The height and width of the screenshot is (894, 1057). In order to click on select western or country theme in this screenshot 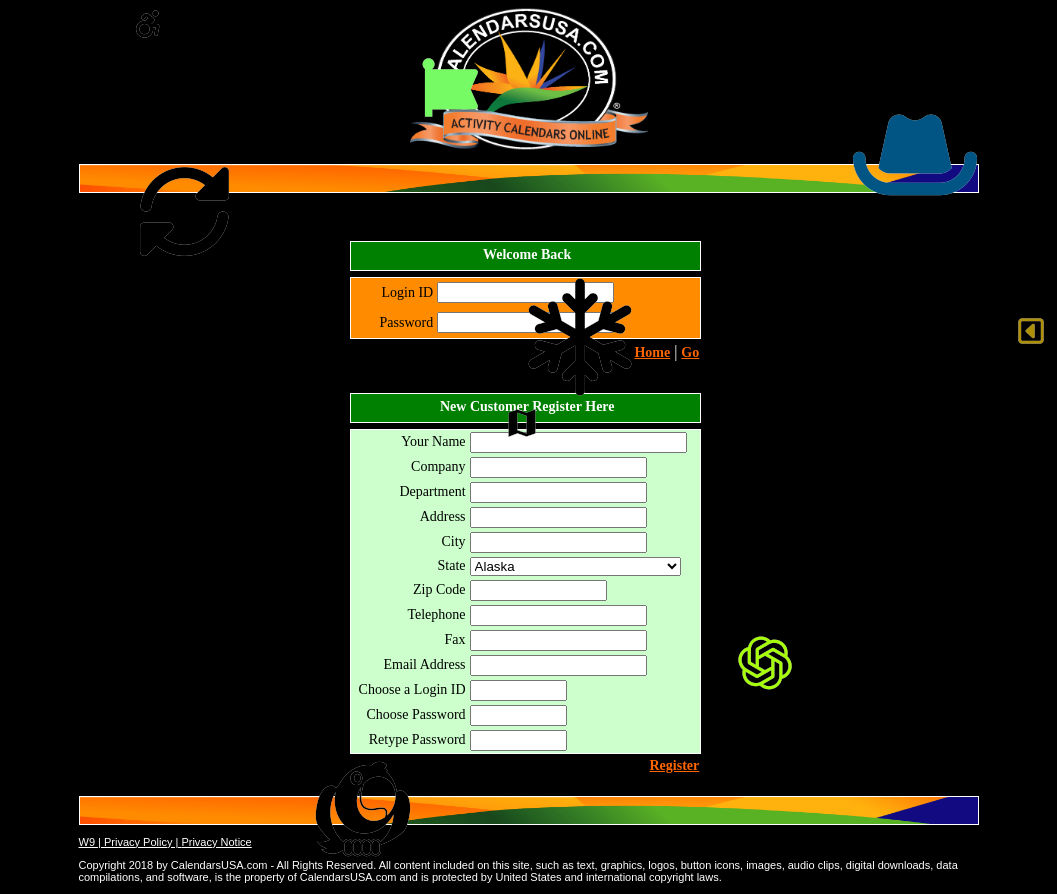, I will do `click(915, 158)`.